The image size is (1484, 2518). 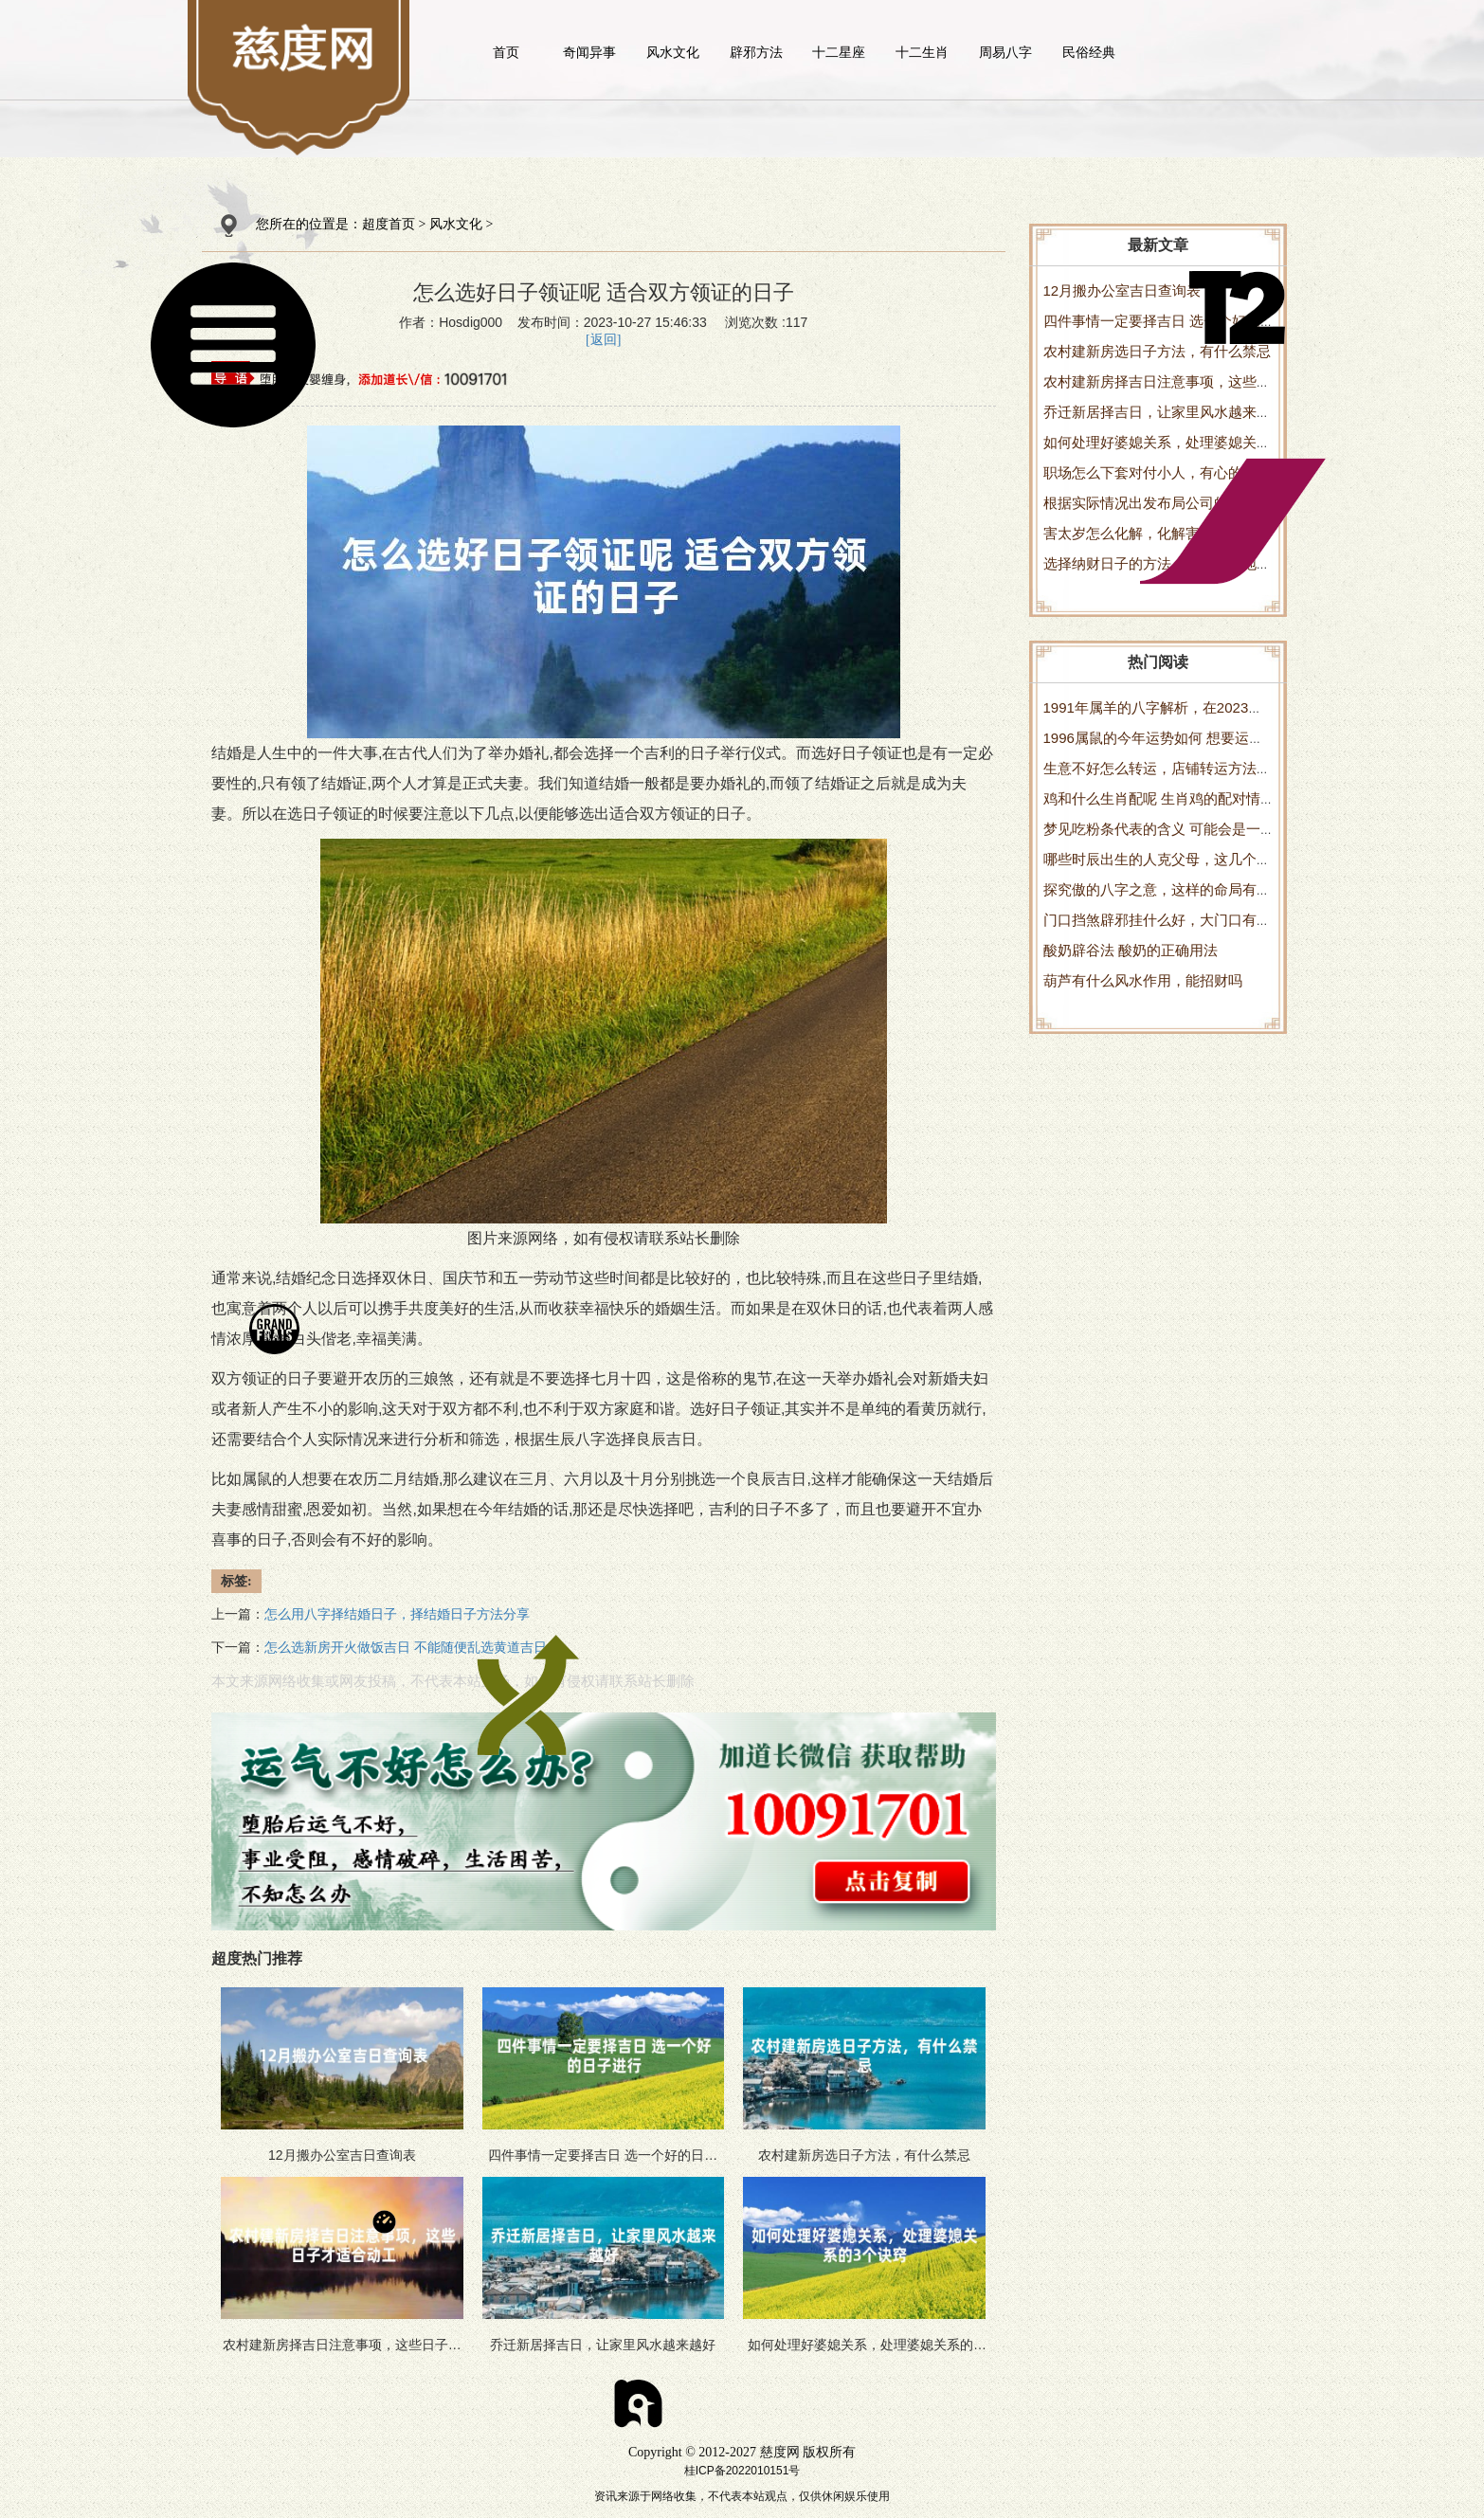 I want to click on visit the Air France website or app, so click(x=1233, y=521).